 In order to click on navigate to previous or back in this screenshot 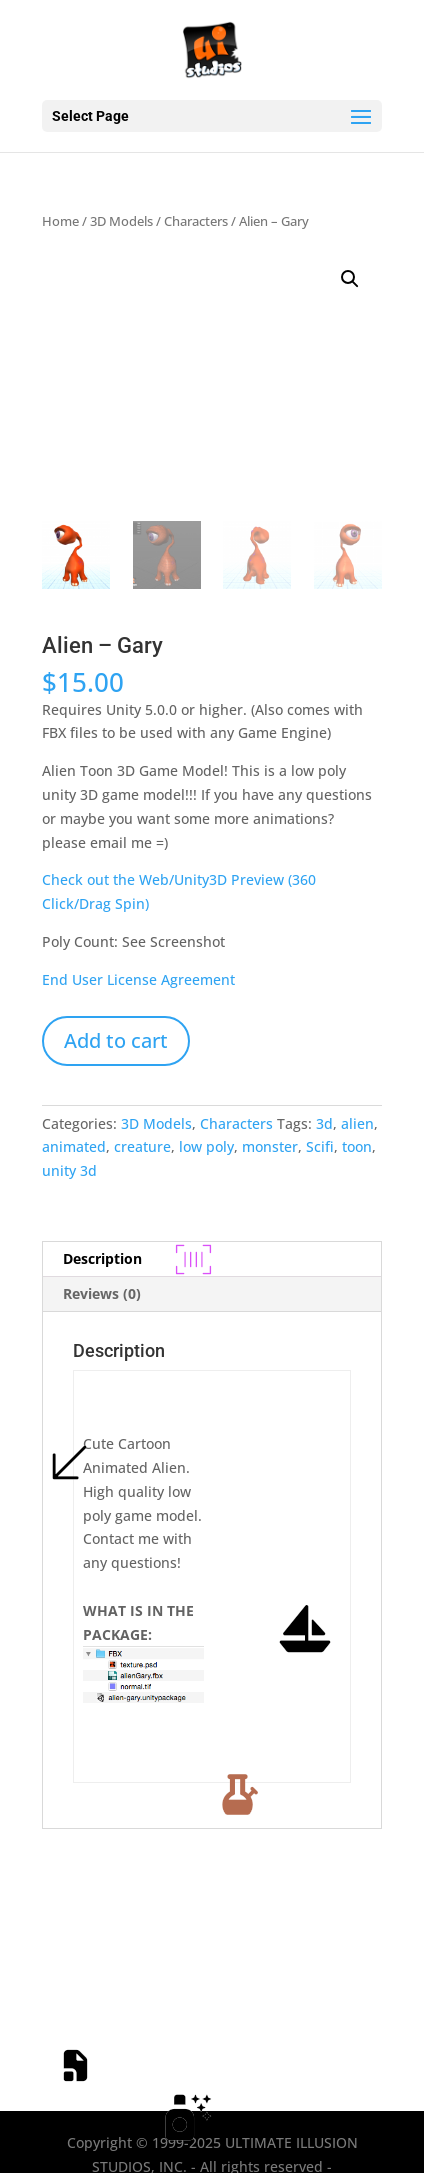, I will do `click(69, 1462)`.